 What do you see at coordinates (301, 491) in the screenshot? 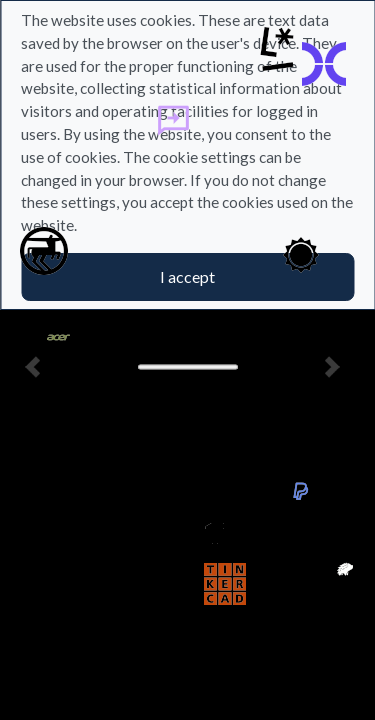
I see `pay with PayPal` at bounding box center [301, 491].